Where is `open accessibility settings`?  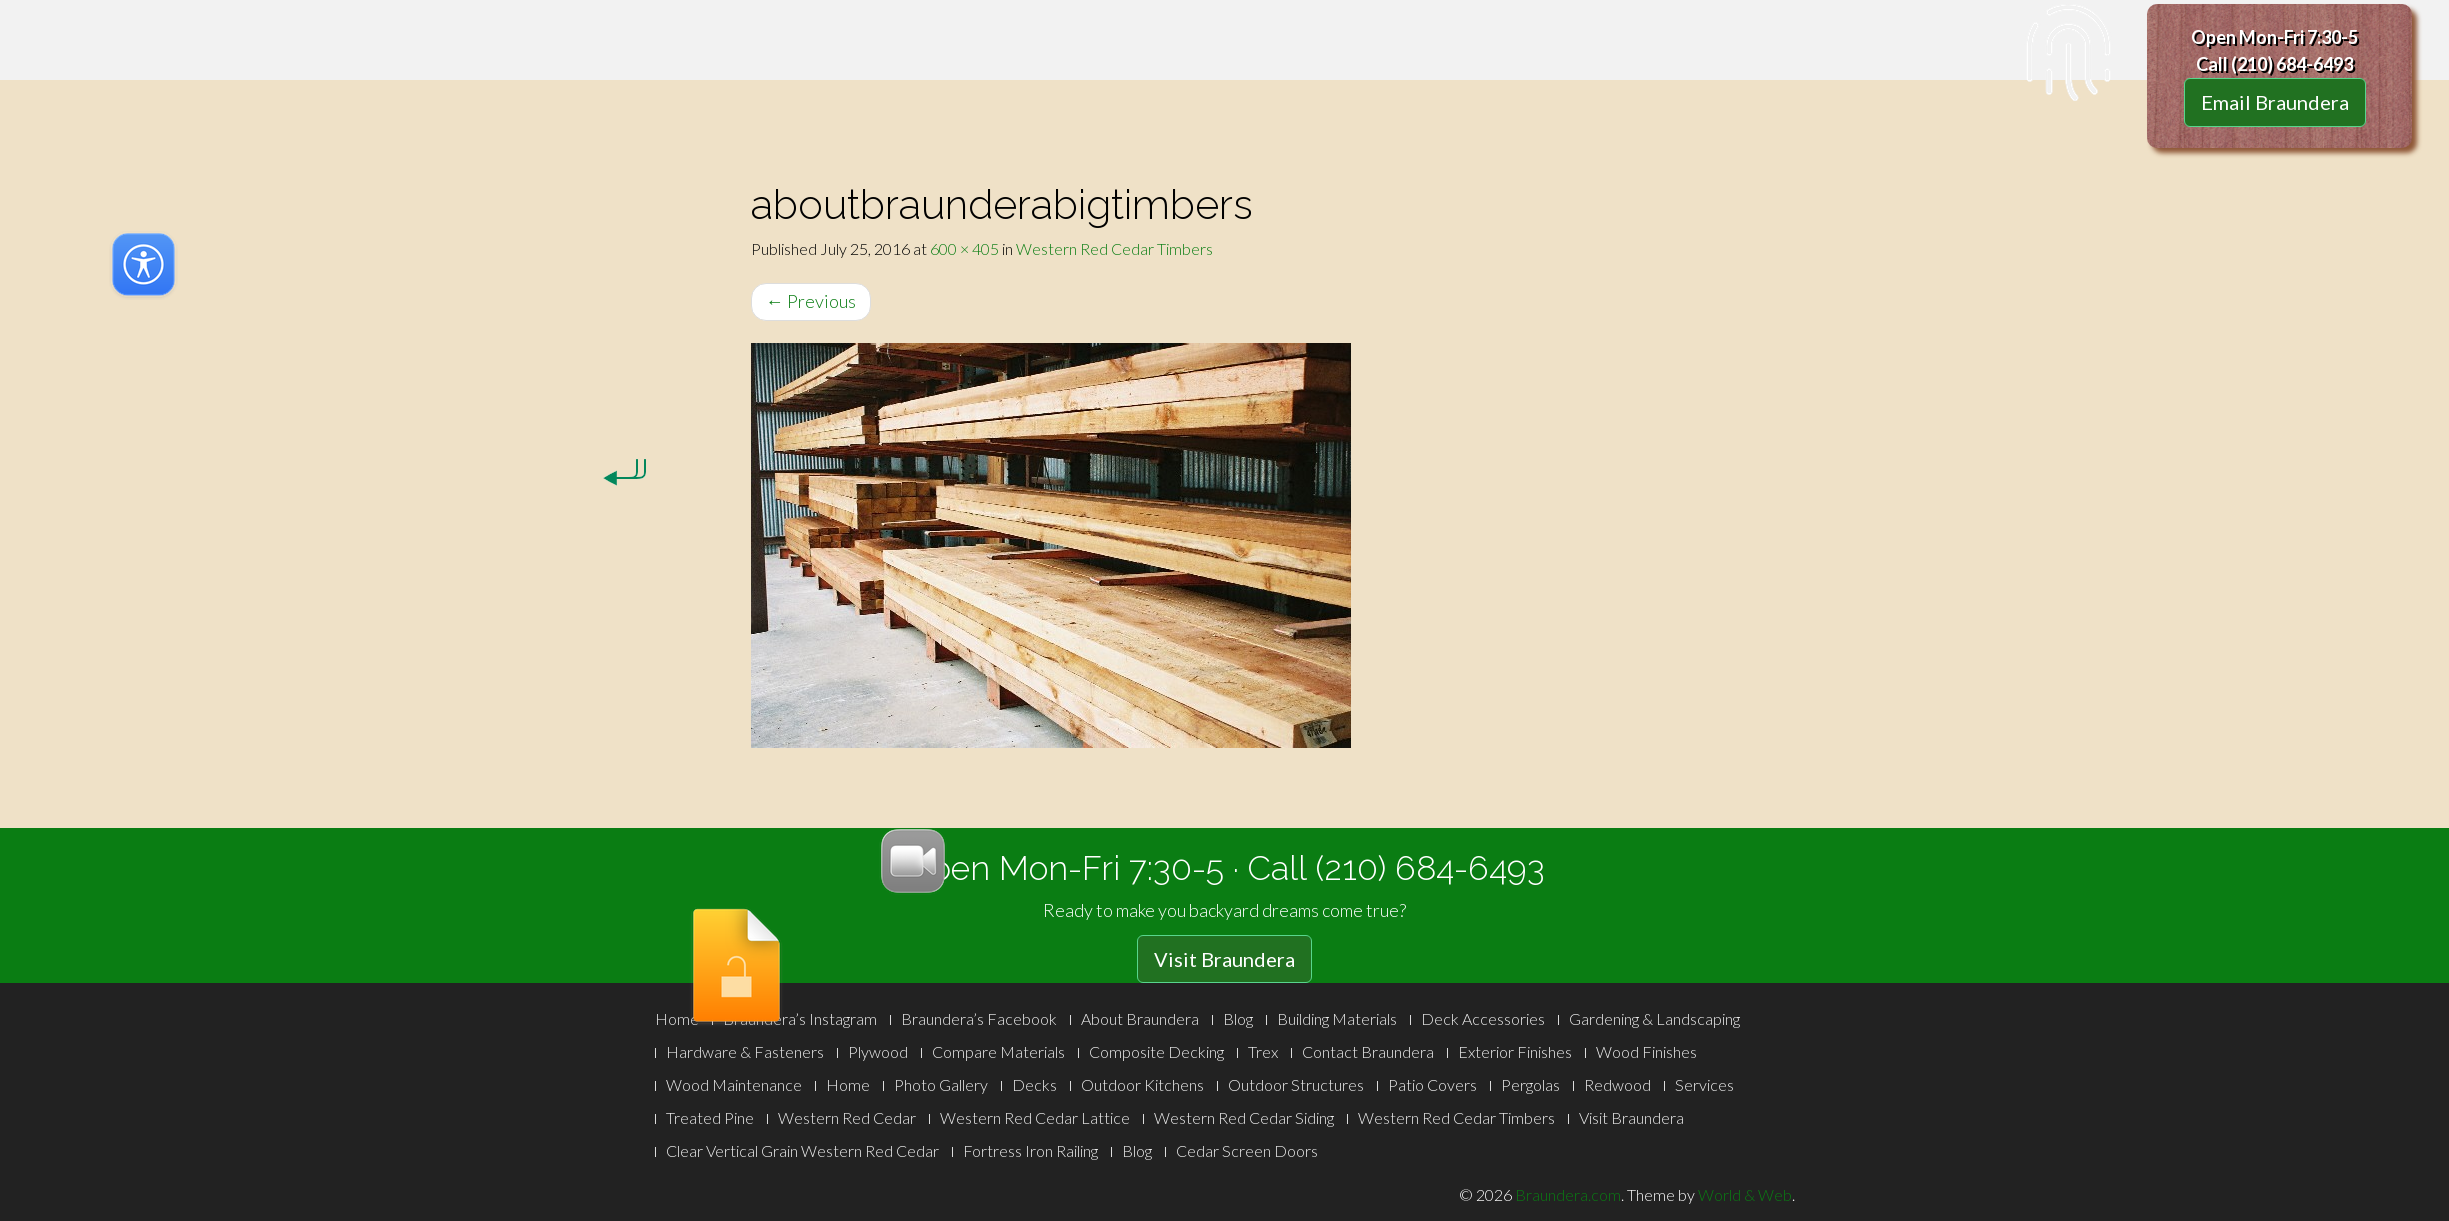 open accessibility settings is located at coordinates (143, 265).